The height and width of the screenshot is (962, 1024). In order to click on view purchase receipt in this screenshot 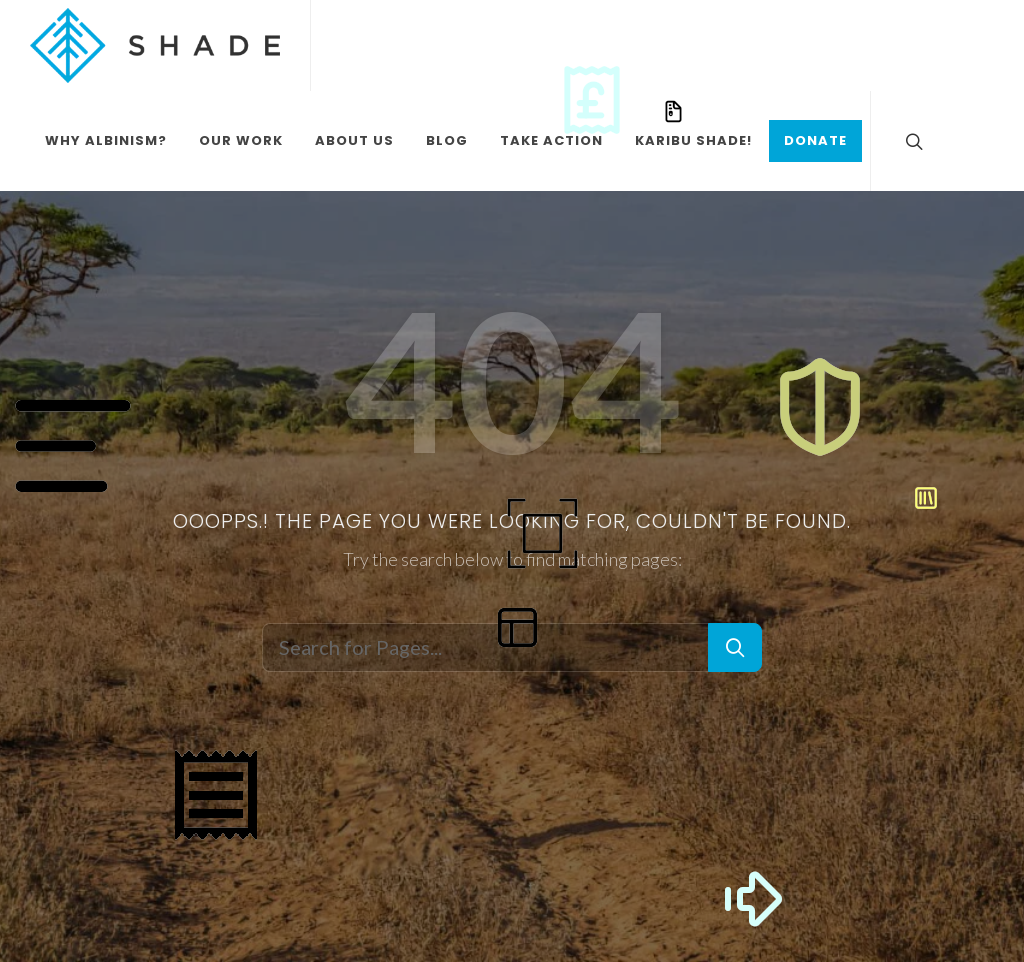, I will do `click(216, 795)`.